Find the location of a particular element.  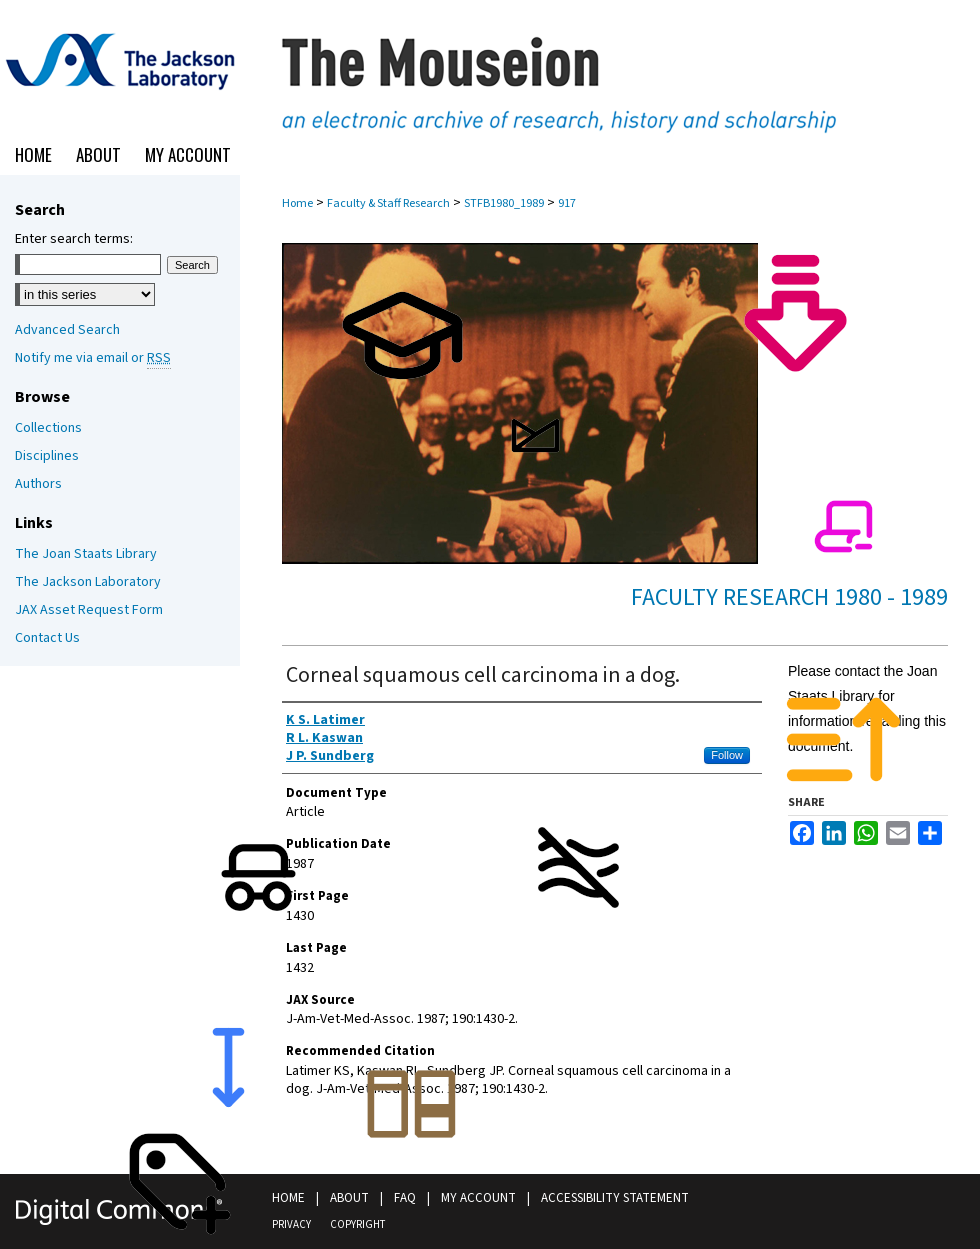

disable water ripple effect is located at coordinates (578, 867).